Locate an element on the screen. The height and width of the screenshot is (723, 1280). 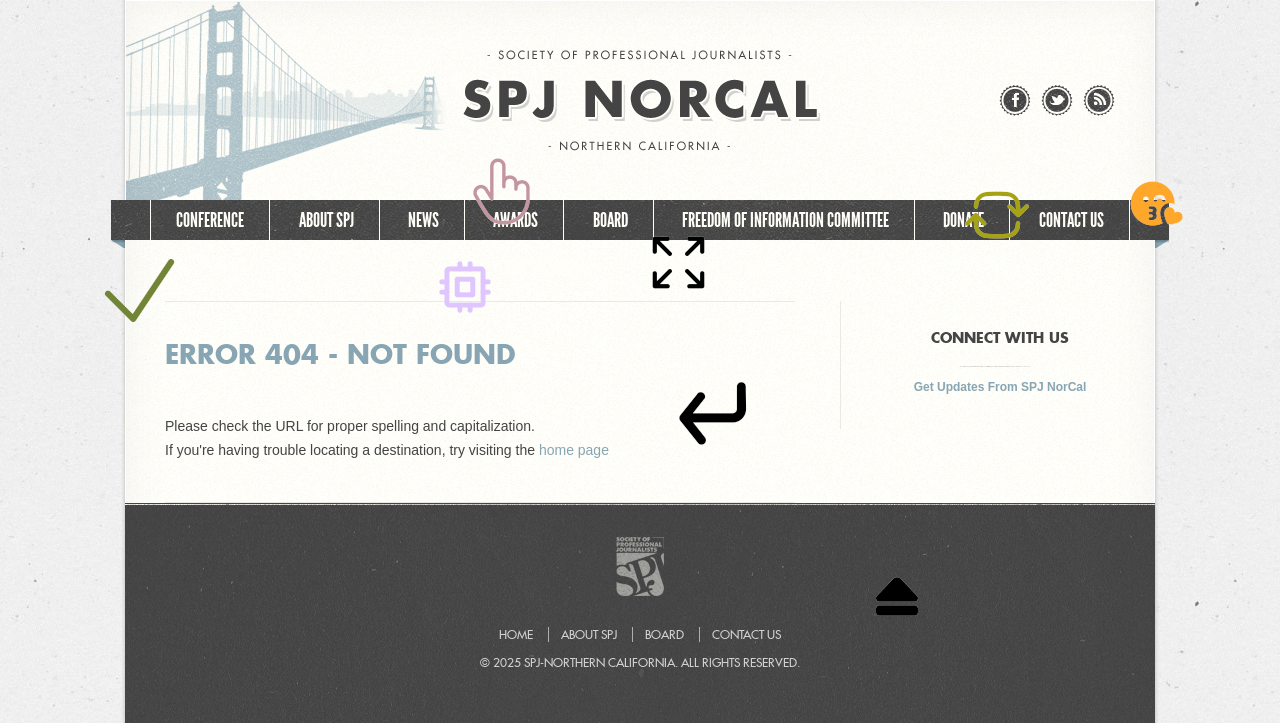
confirm or complete an action is located at coordinates (139, 290).